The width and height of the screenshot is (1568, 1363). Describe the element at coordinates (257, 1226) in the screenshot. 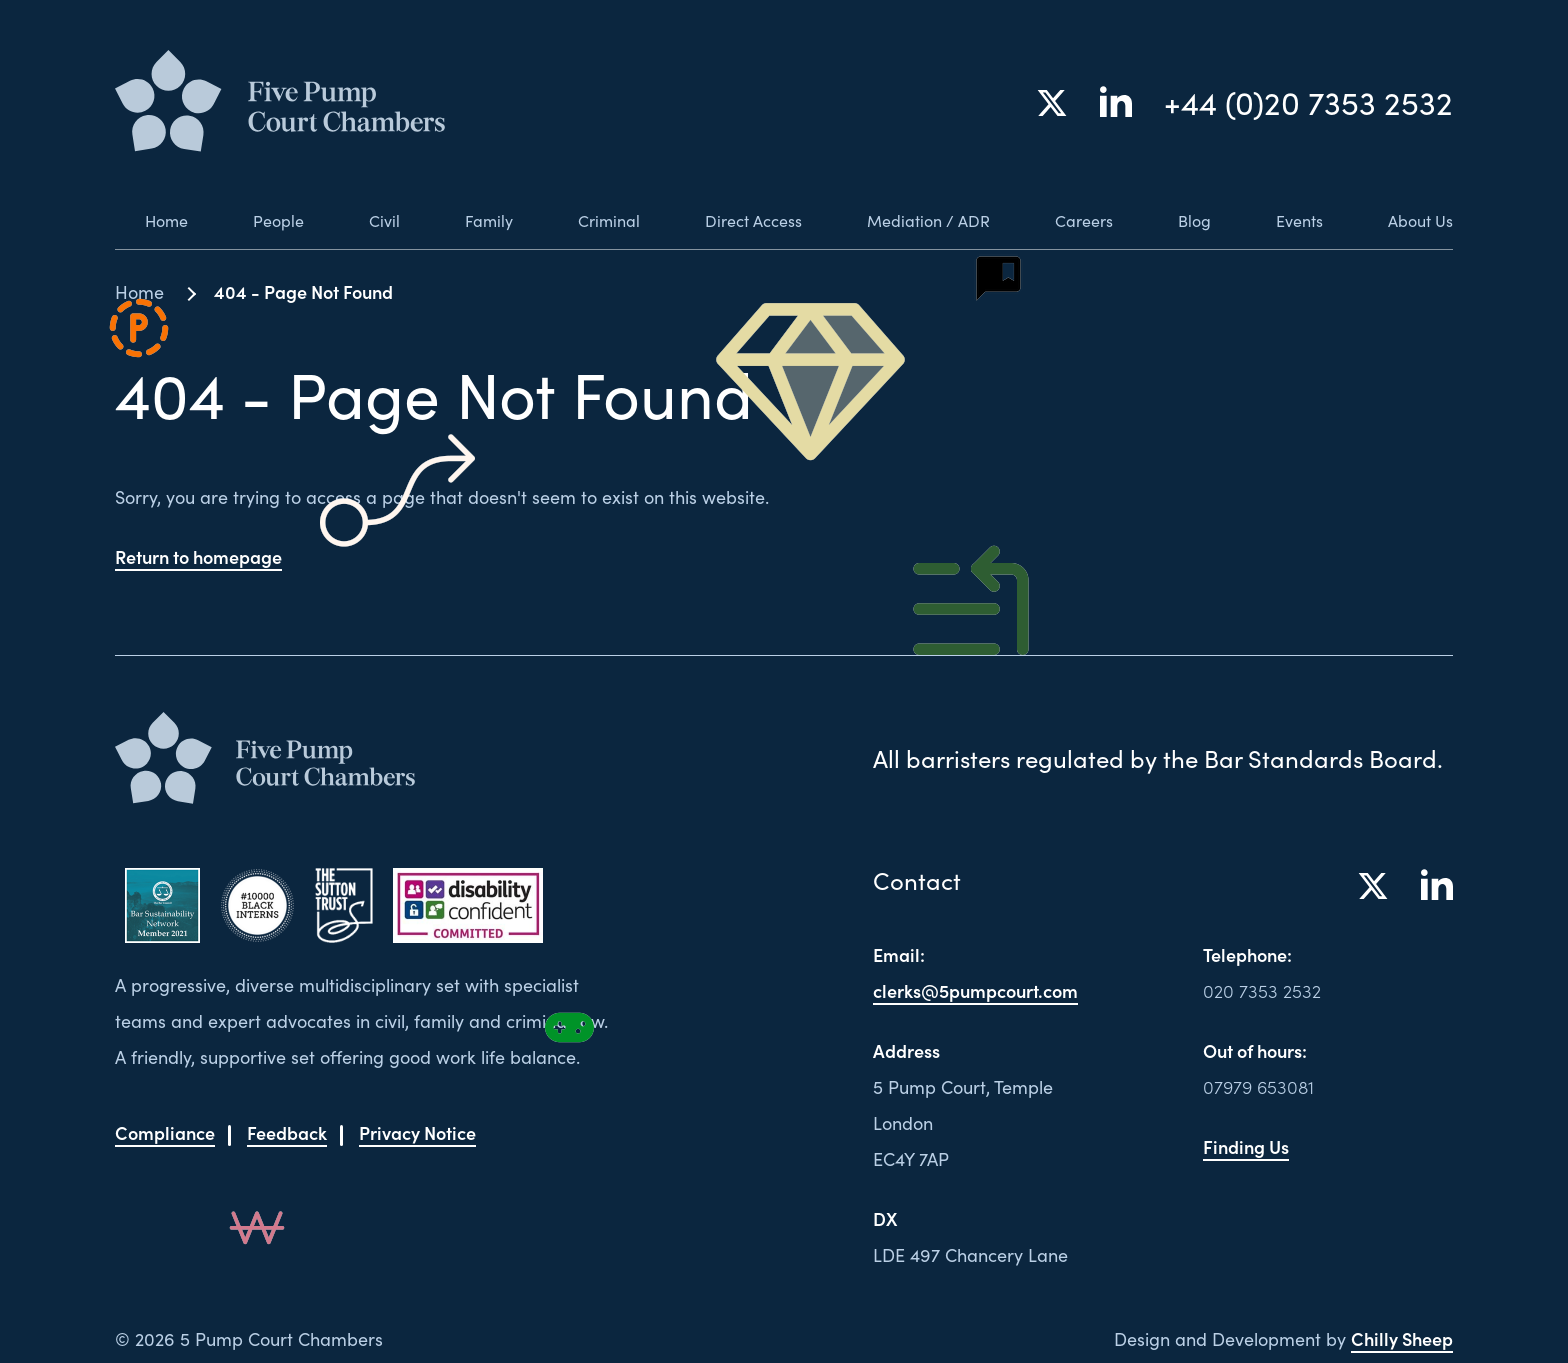

I see `indicates Korean won currency` at that location.